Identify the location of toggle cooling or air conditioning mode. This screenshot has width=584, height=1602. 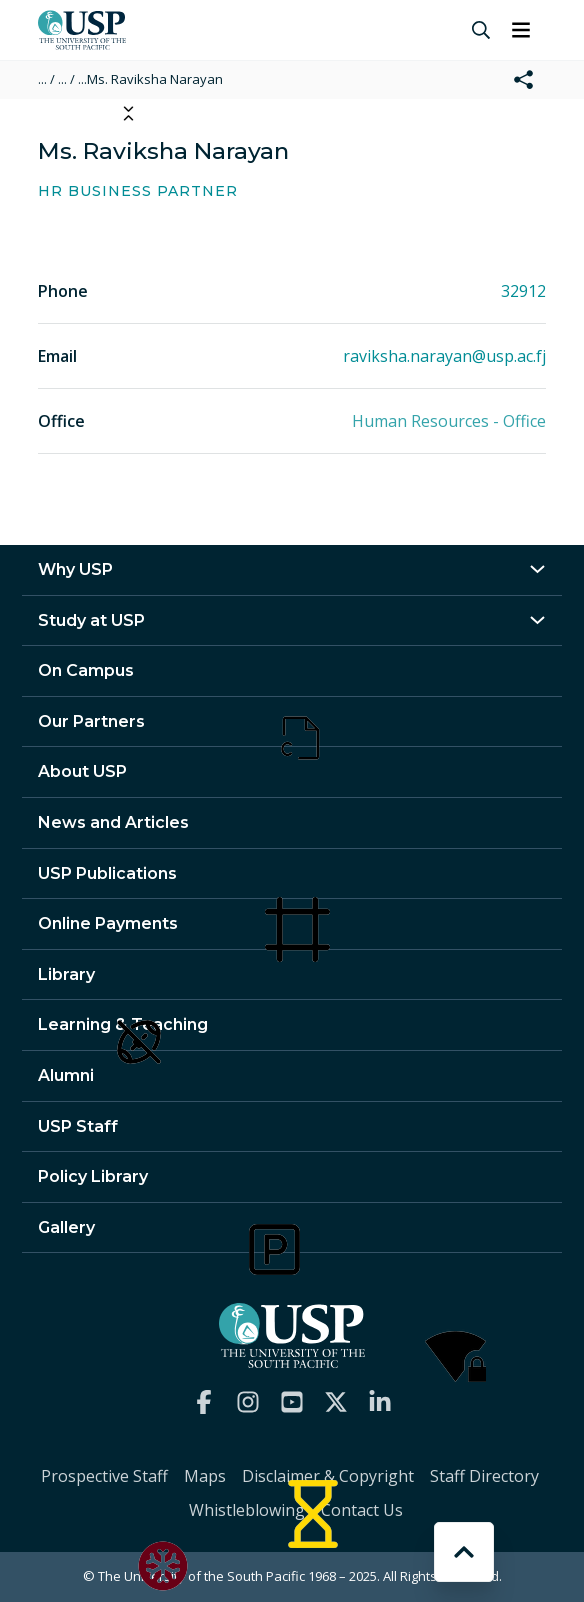
(163, 1566).